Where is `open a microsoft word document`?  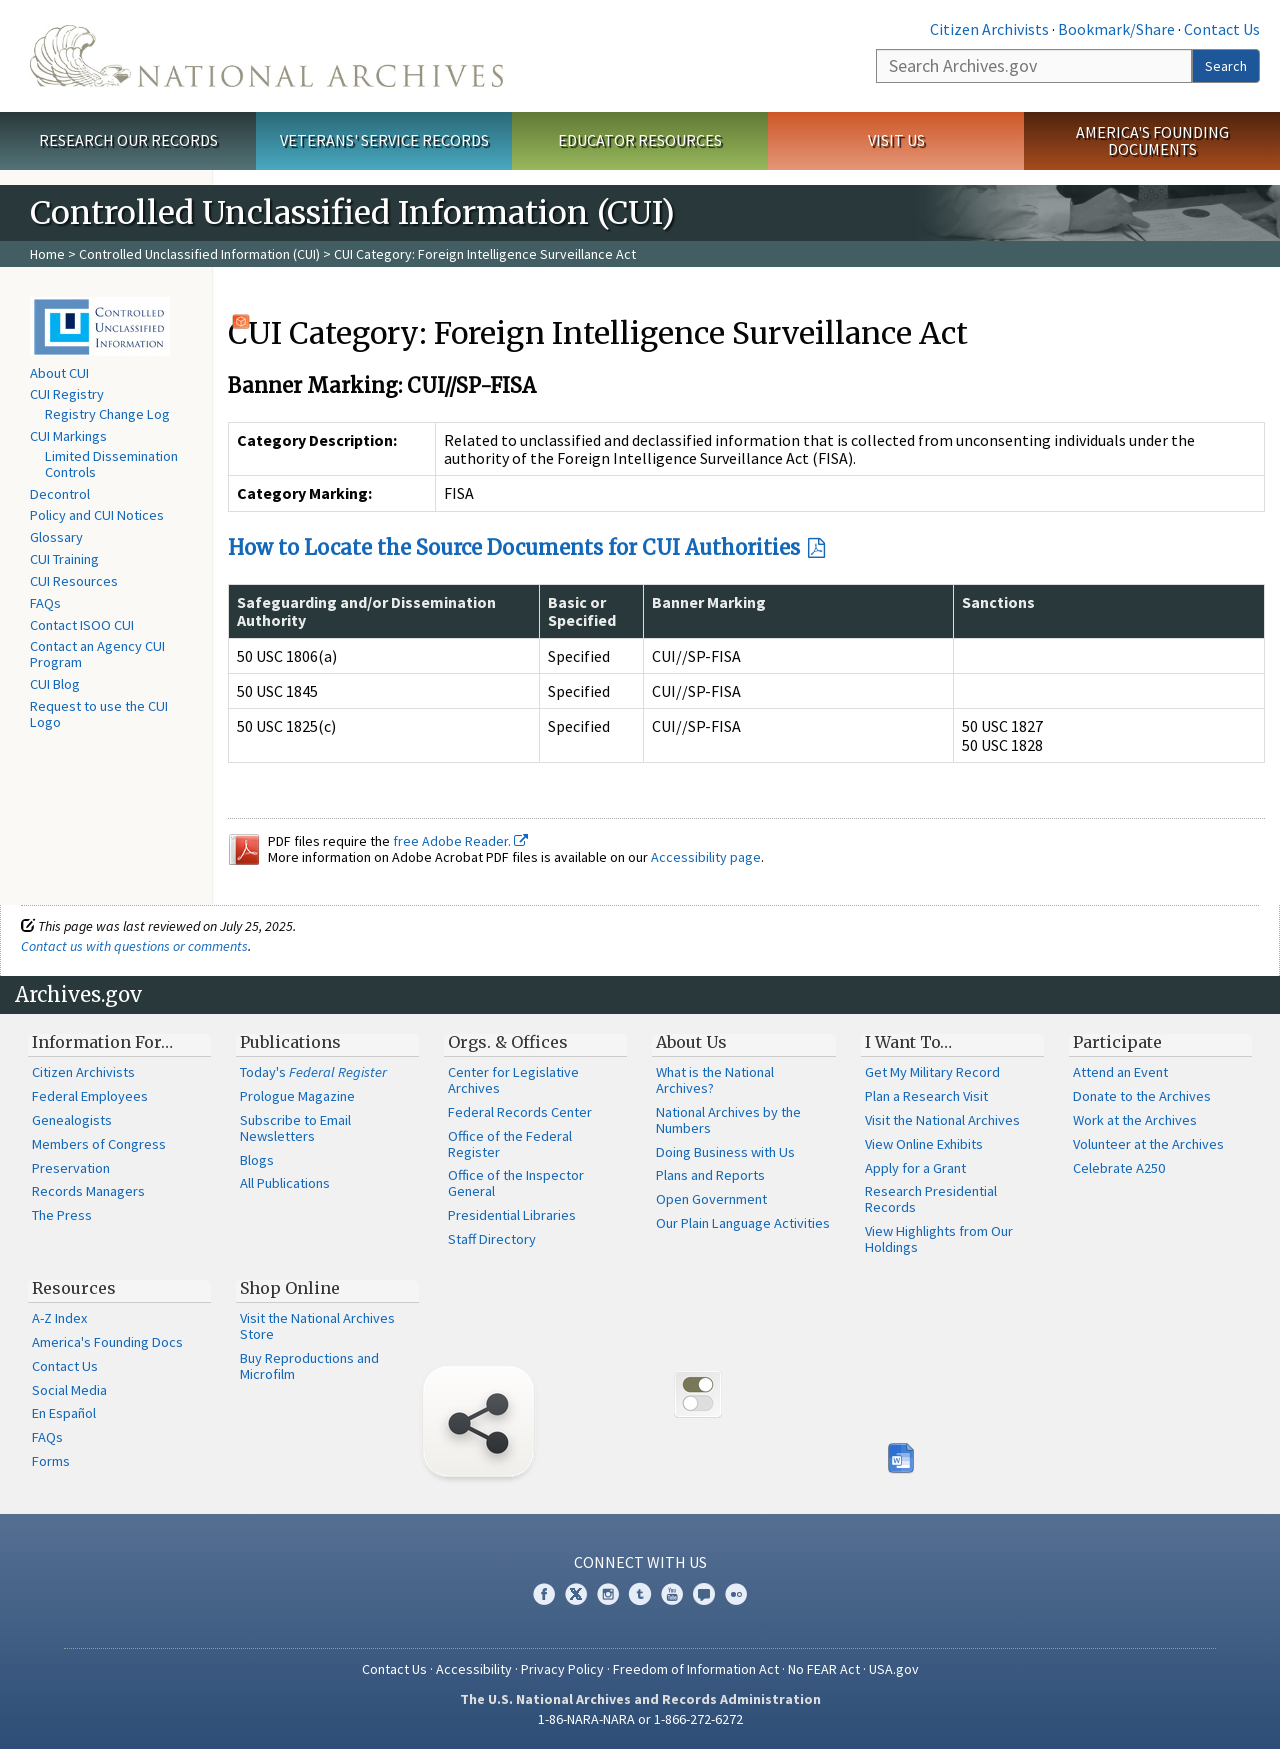 open a microsoft word document is located at coordinates (901, 1458).